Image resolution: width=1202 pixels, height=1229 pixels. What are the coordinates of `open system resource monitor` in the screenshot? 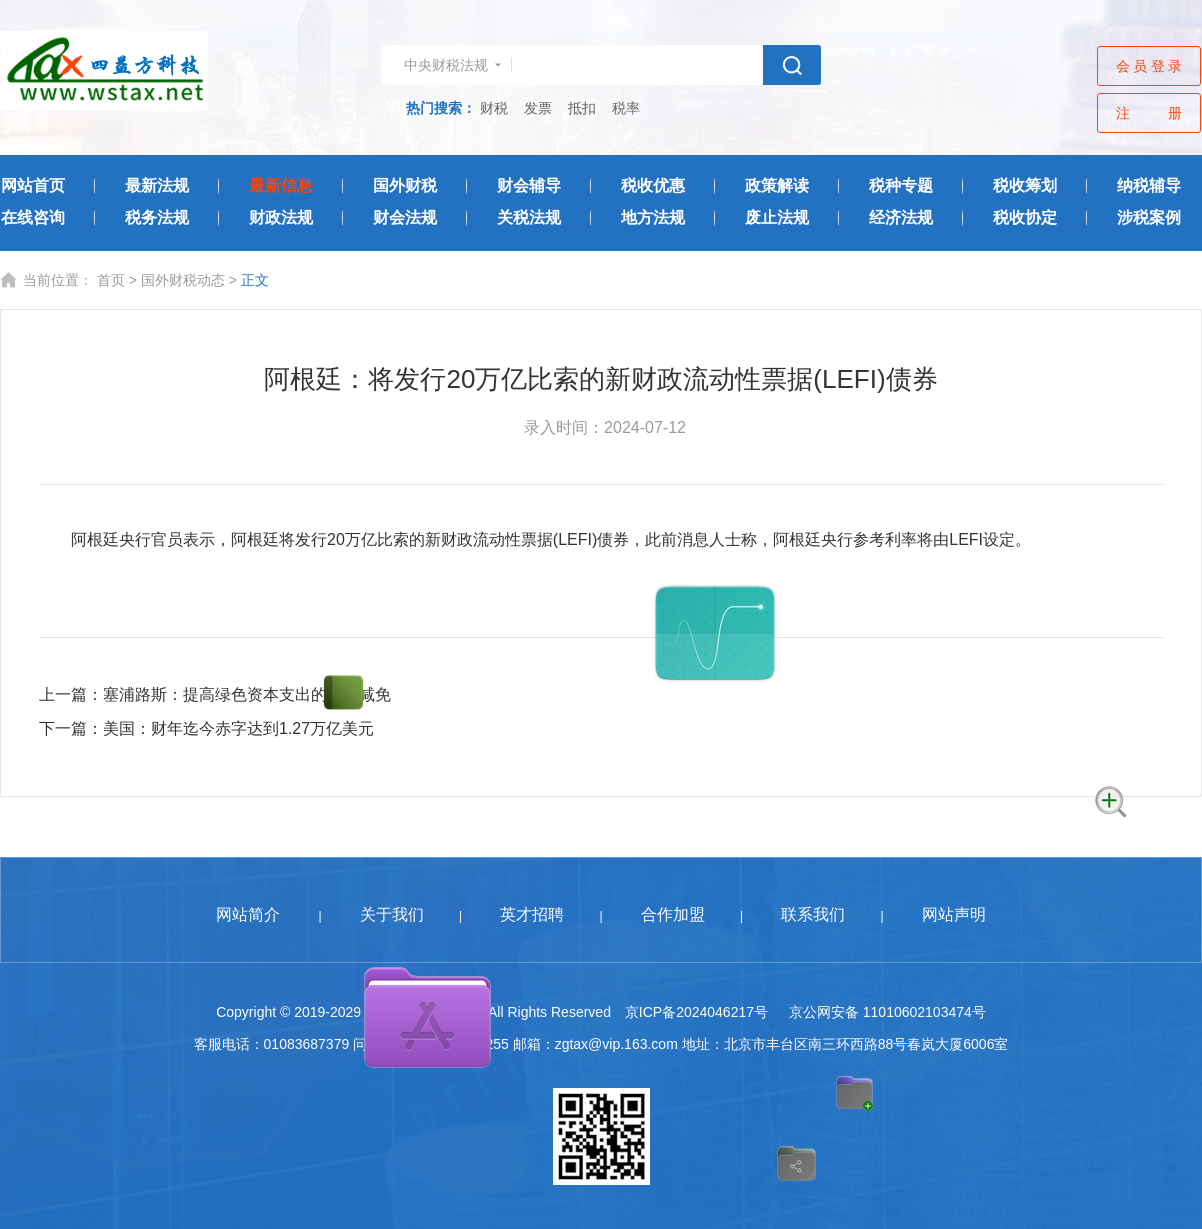 It's located at (715, 633).